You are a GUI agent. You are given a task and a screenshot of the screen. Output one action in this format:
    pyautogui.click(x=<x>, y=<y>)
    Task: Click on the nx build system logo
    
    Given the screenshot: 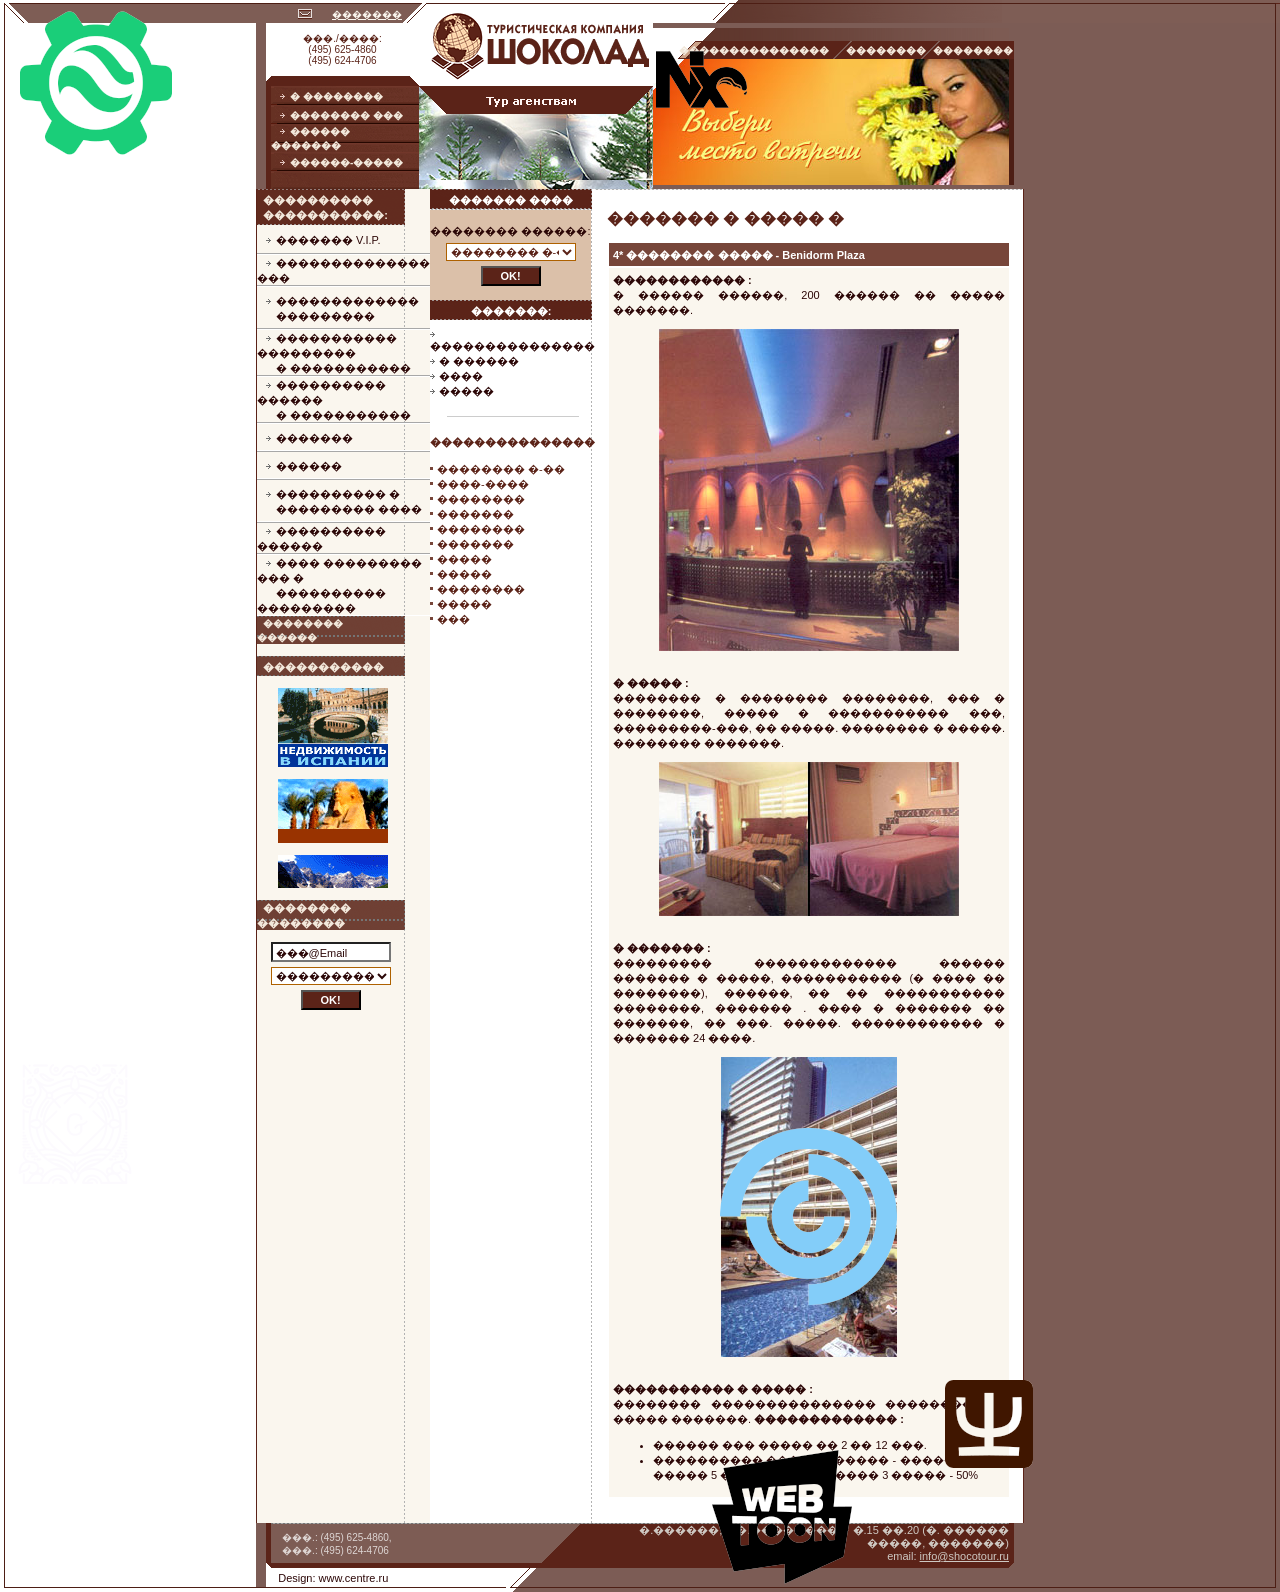 What is the action you would take?
    pyautogui.click(x=701, y=79)
    